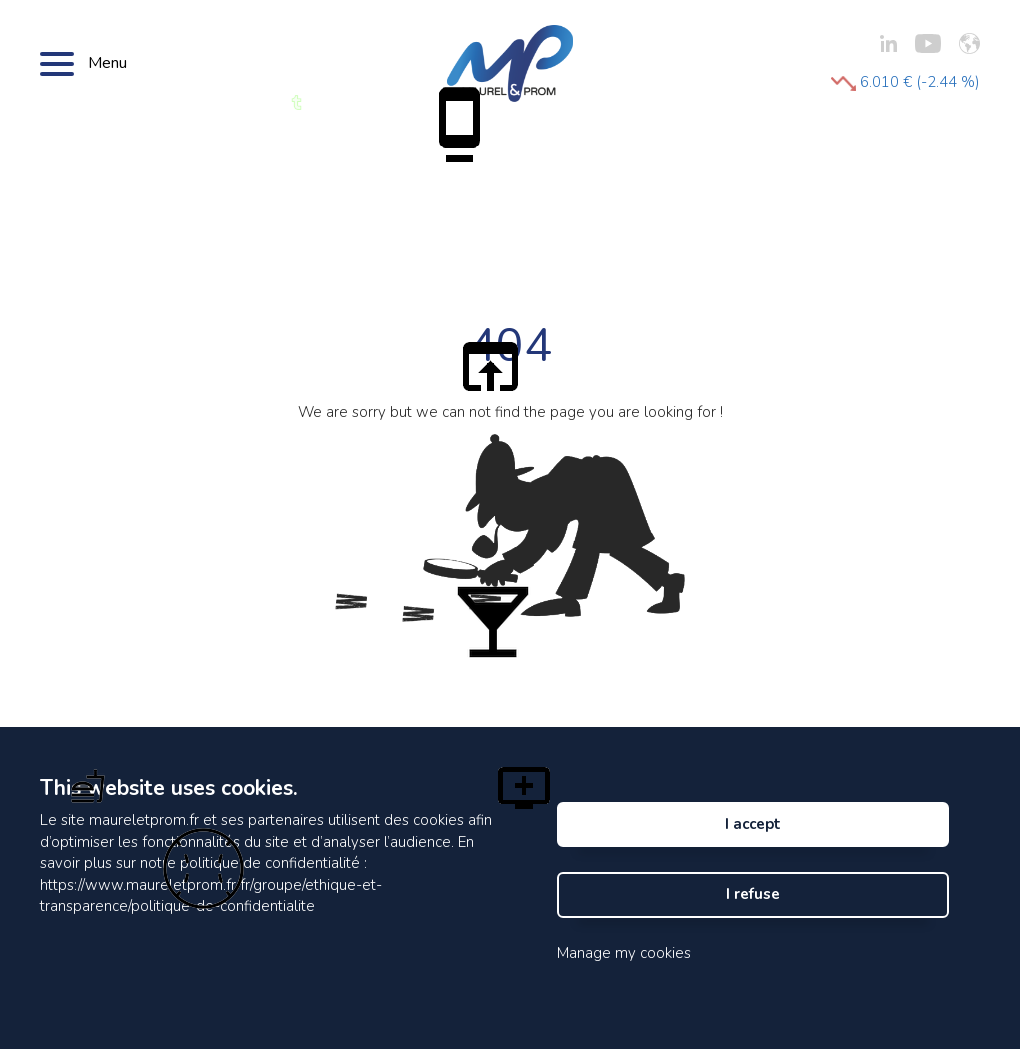  Describe the element at coordinates (524, 788) in the screenshot. I see `add current video to watch queue` at that location.